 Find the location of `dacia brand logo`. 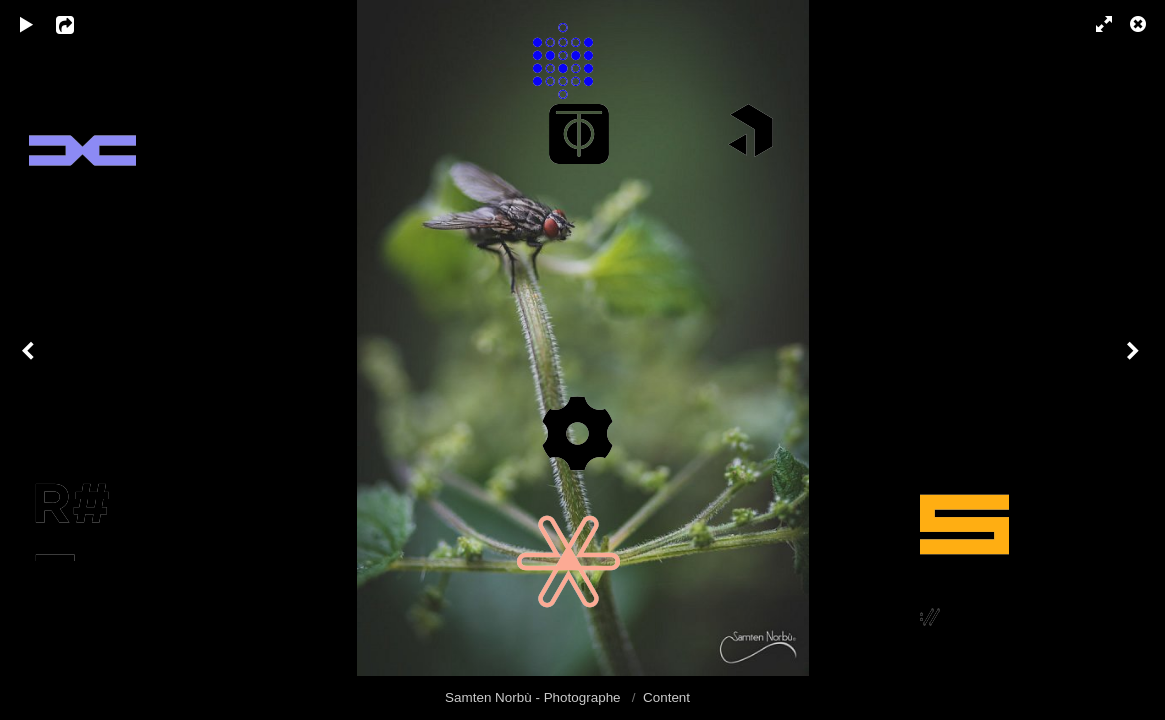

dacia brand logo is located at coordinates (82, 150).